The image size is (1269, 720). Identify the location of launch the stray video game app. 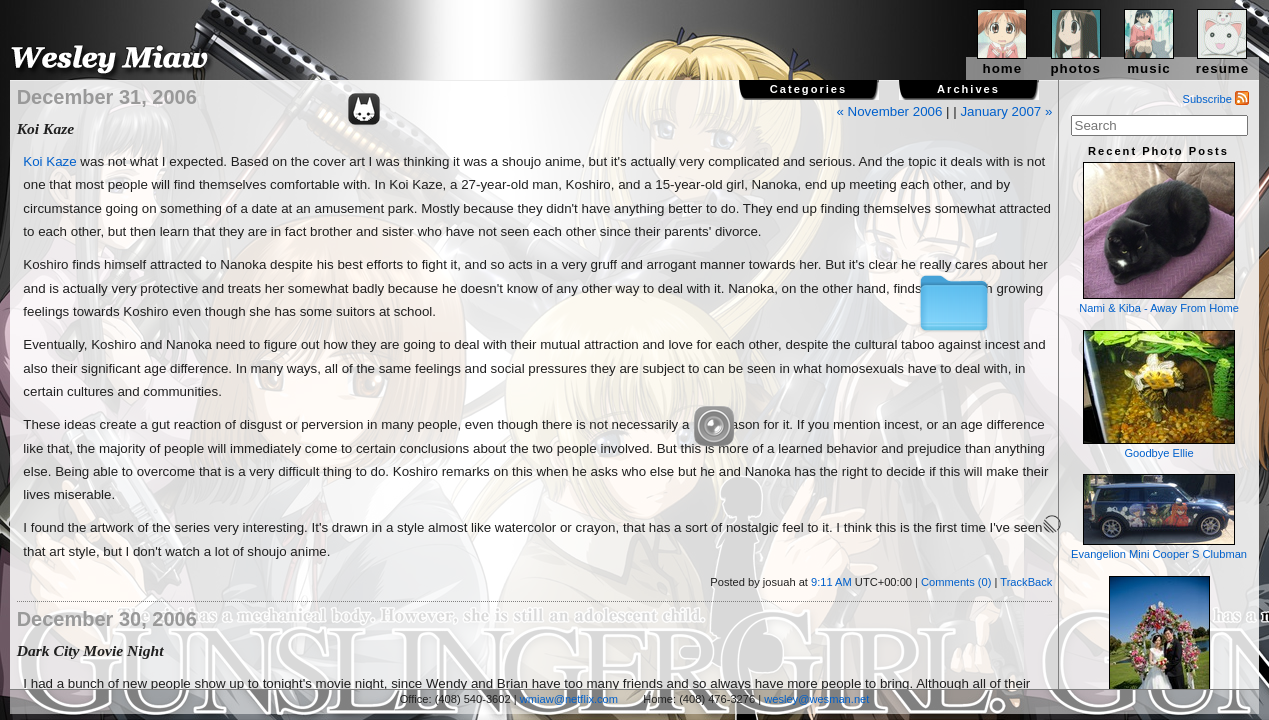
(364, 109).